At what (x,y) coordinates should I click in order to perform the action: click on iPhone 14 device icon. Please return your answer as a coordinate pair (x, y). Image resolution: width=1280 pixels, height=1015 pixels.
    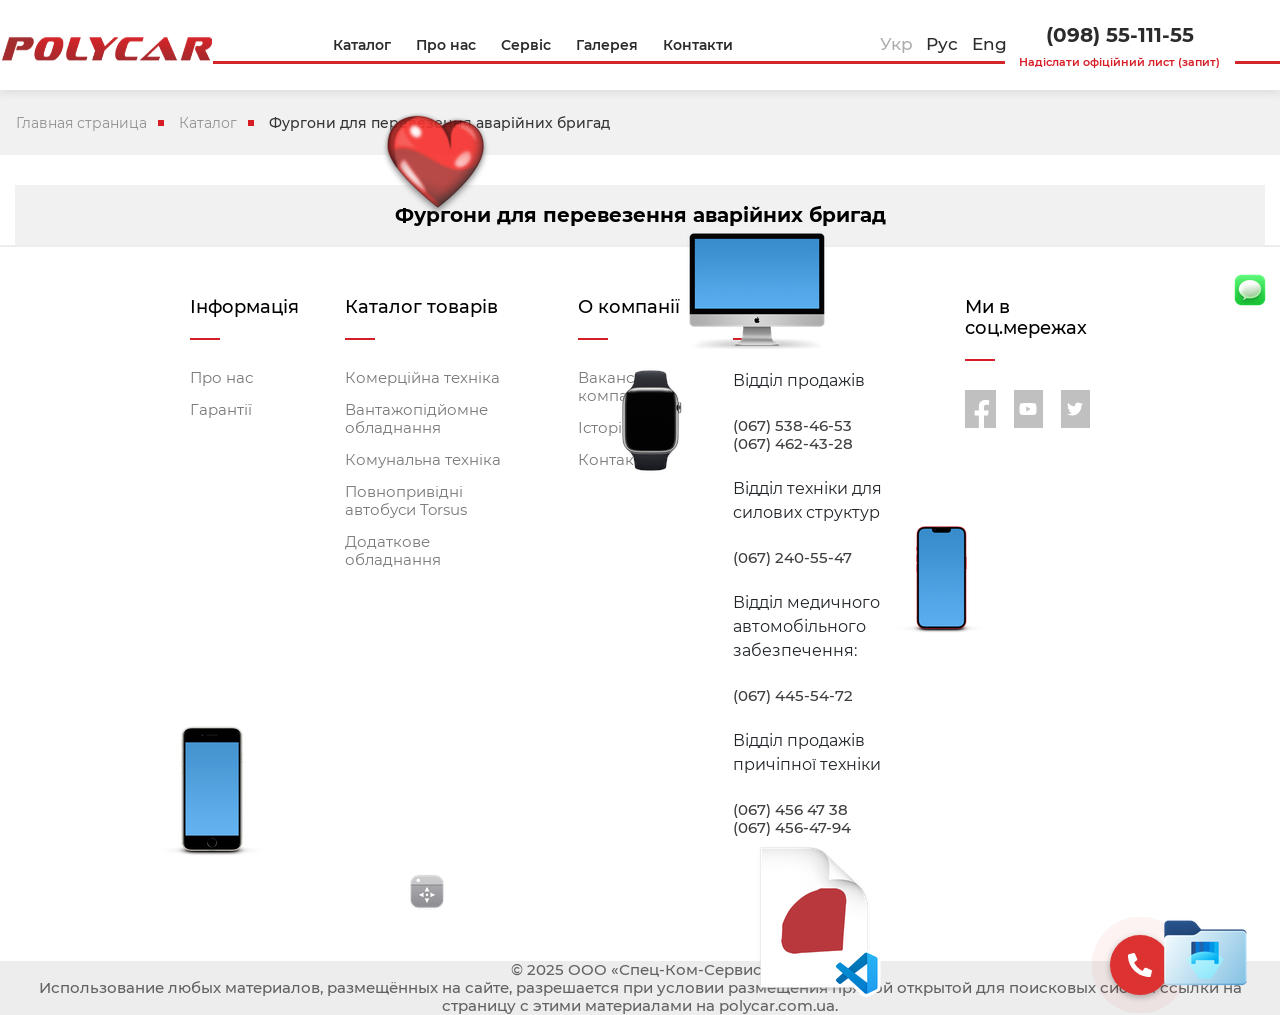
    Looking at the image, I should click on (941, 579).